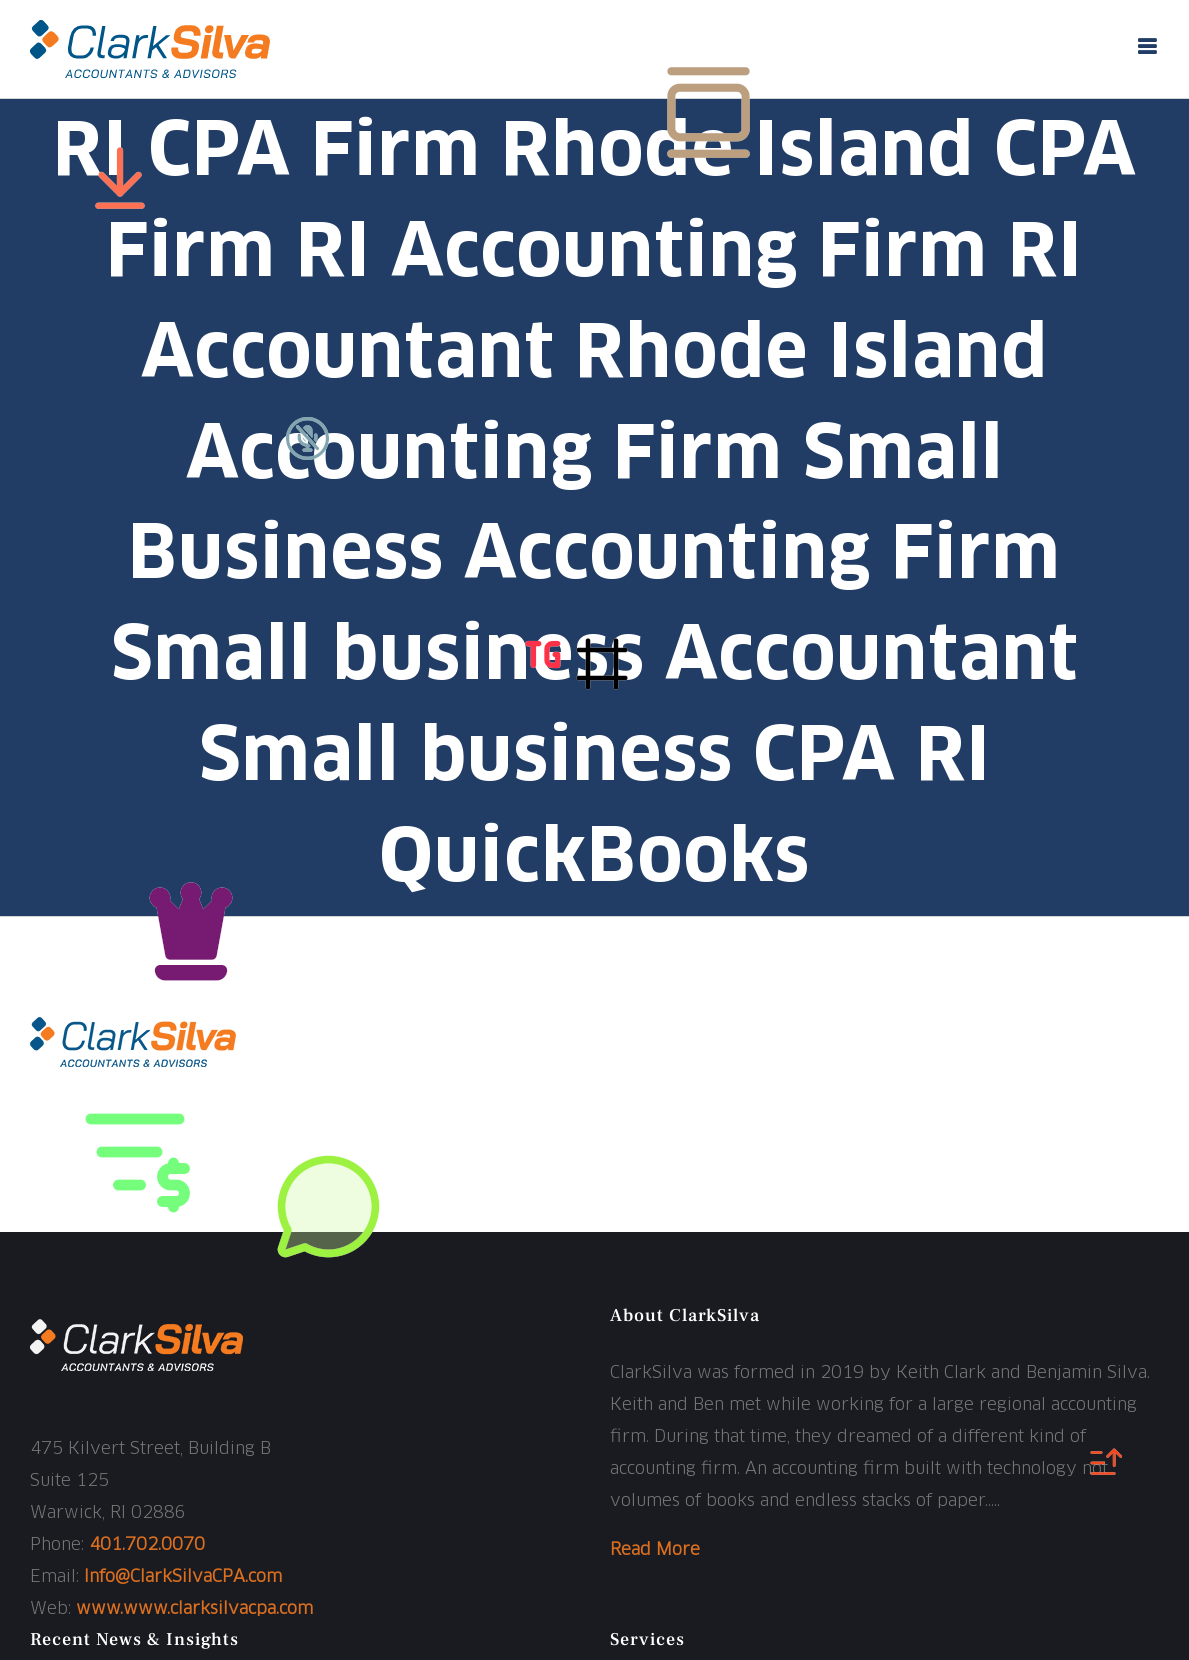 The image size is (1189, 1660). What do you see at coordinates (120, 178) in the screenshot?
I see `download a file to your device` at bounding box center [120, 178].